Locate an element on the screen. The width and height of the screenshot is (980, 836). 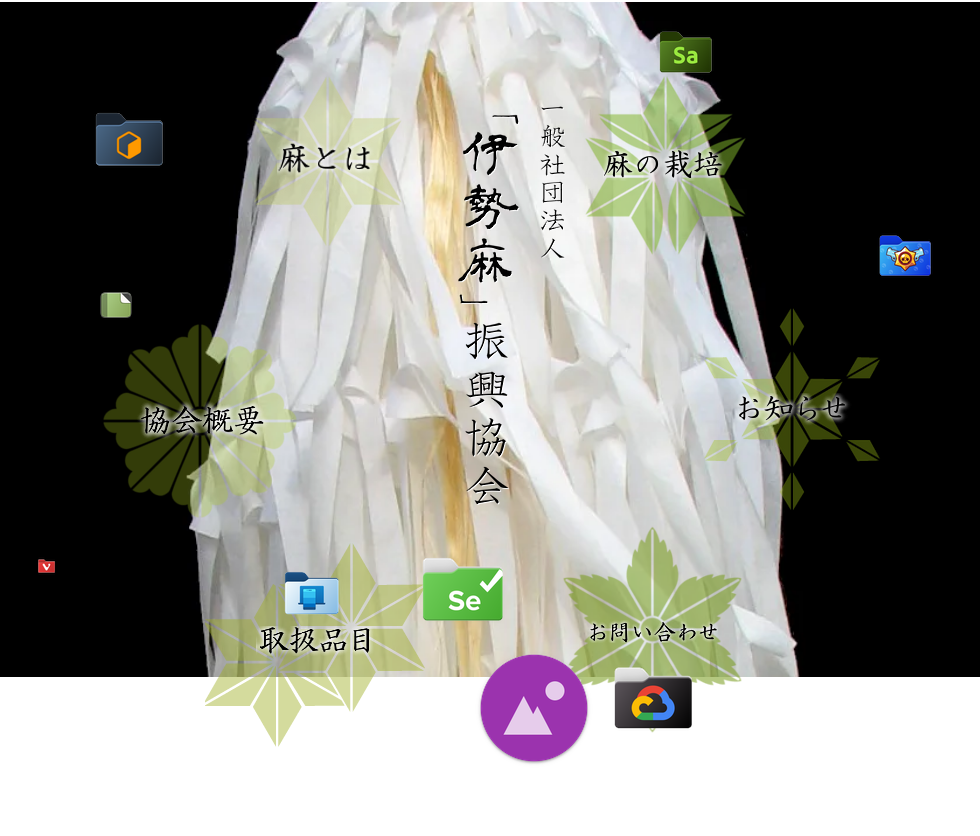
open google cloud platform project folder is located at coordinates (653, 700).